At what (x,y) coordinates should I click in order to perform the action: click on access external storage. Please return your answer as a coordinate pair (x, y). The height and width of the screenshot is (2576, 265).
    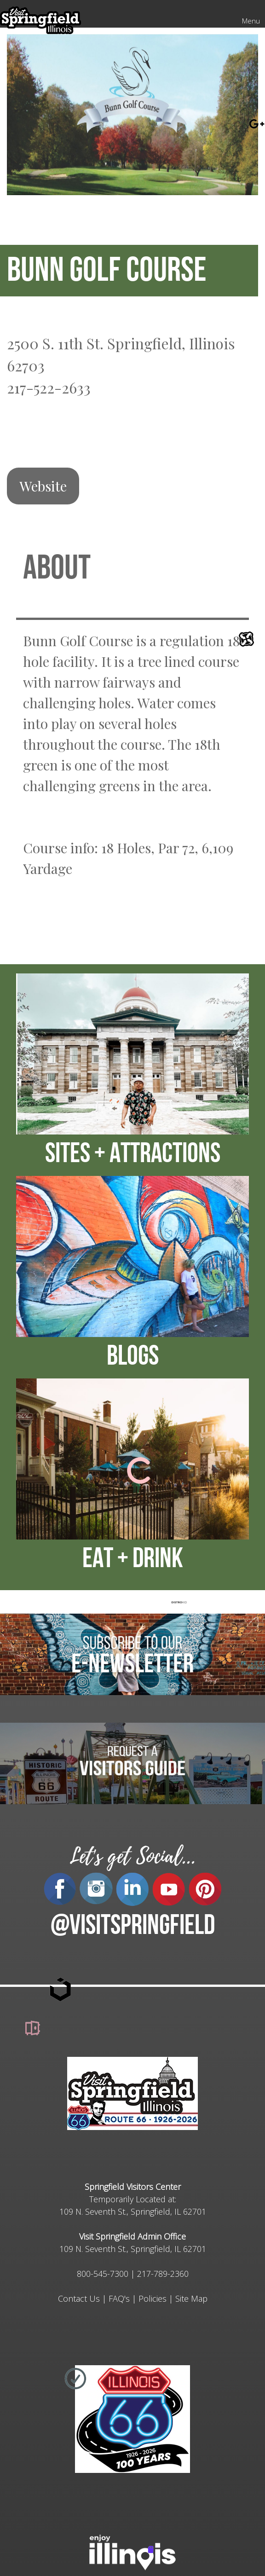
    Looking at the image, I should click on (150, 2549).